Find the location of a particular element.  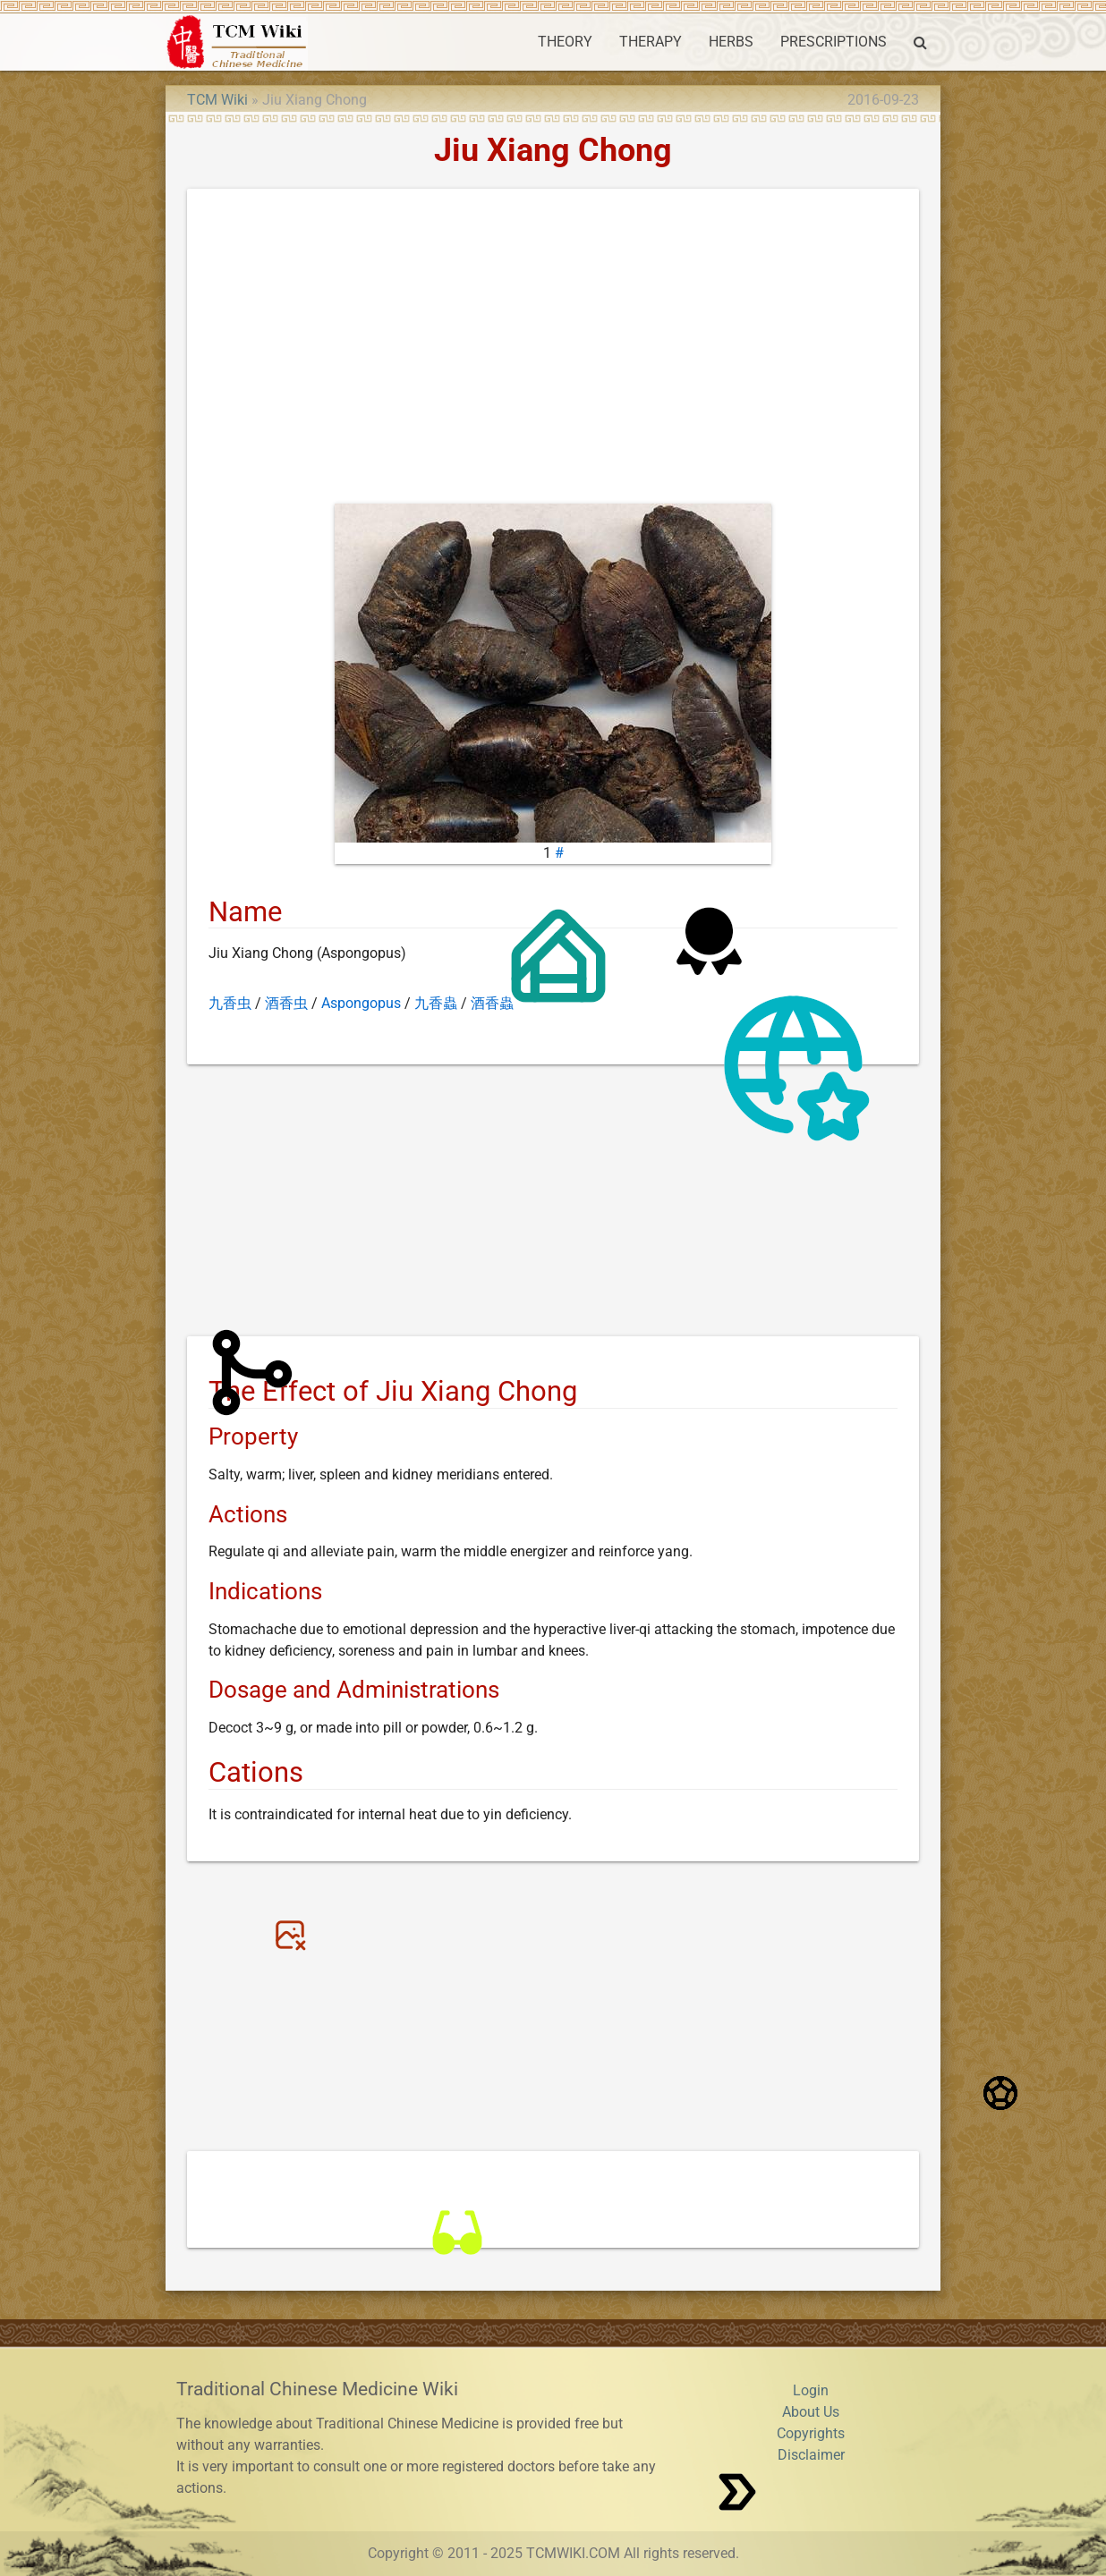

access soccer or football content is located at coordinates (1000, 2093).